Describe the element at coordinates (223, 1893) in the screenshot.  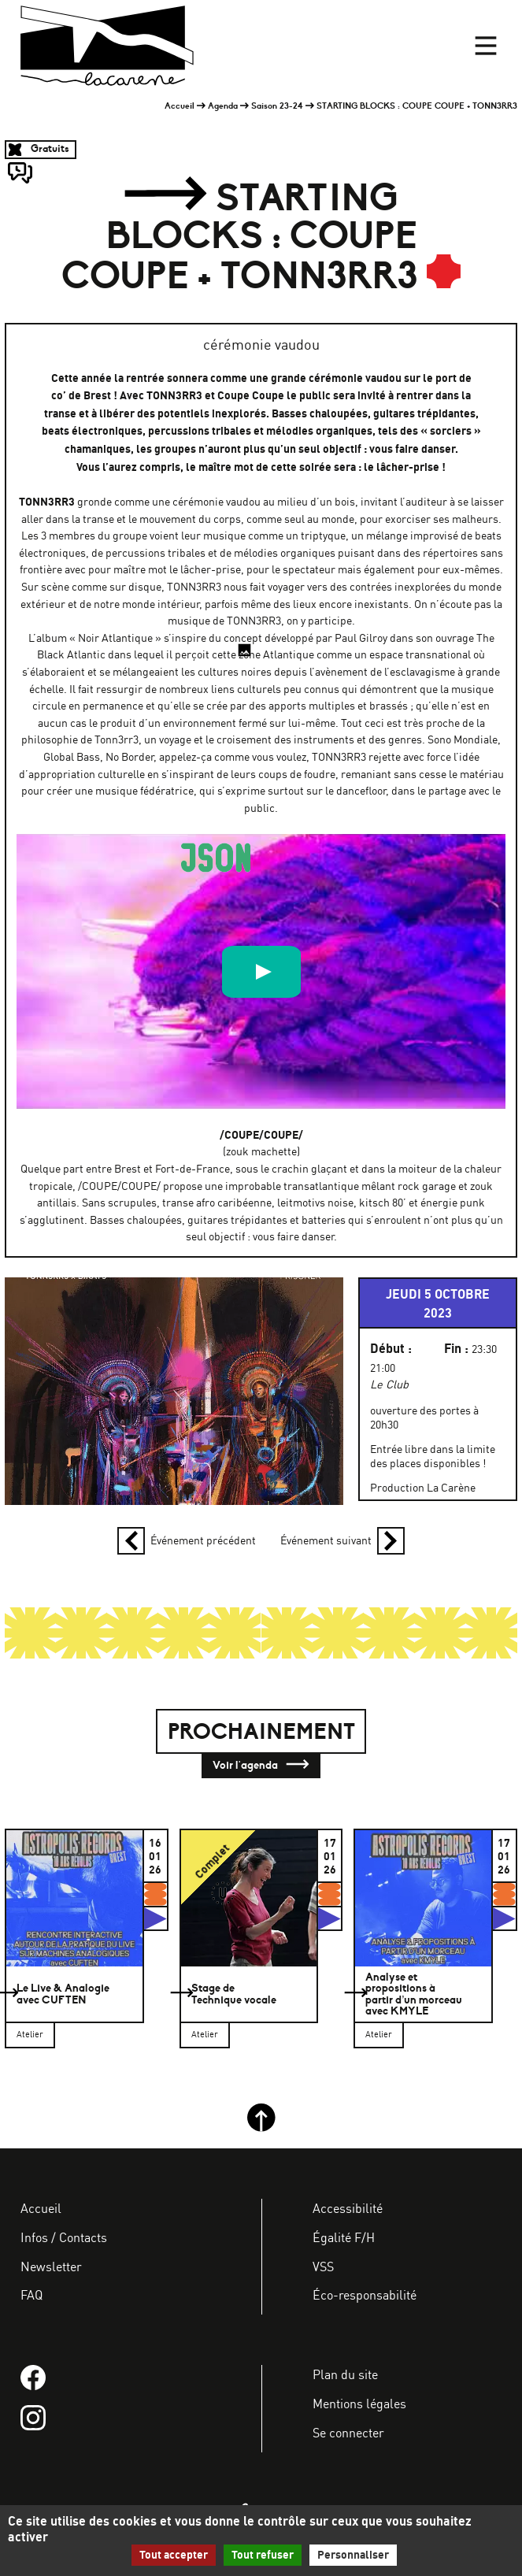
I see `indicates a pending or unverified user account` at that location.